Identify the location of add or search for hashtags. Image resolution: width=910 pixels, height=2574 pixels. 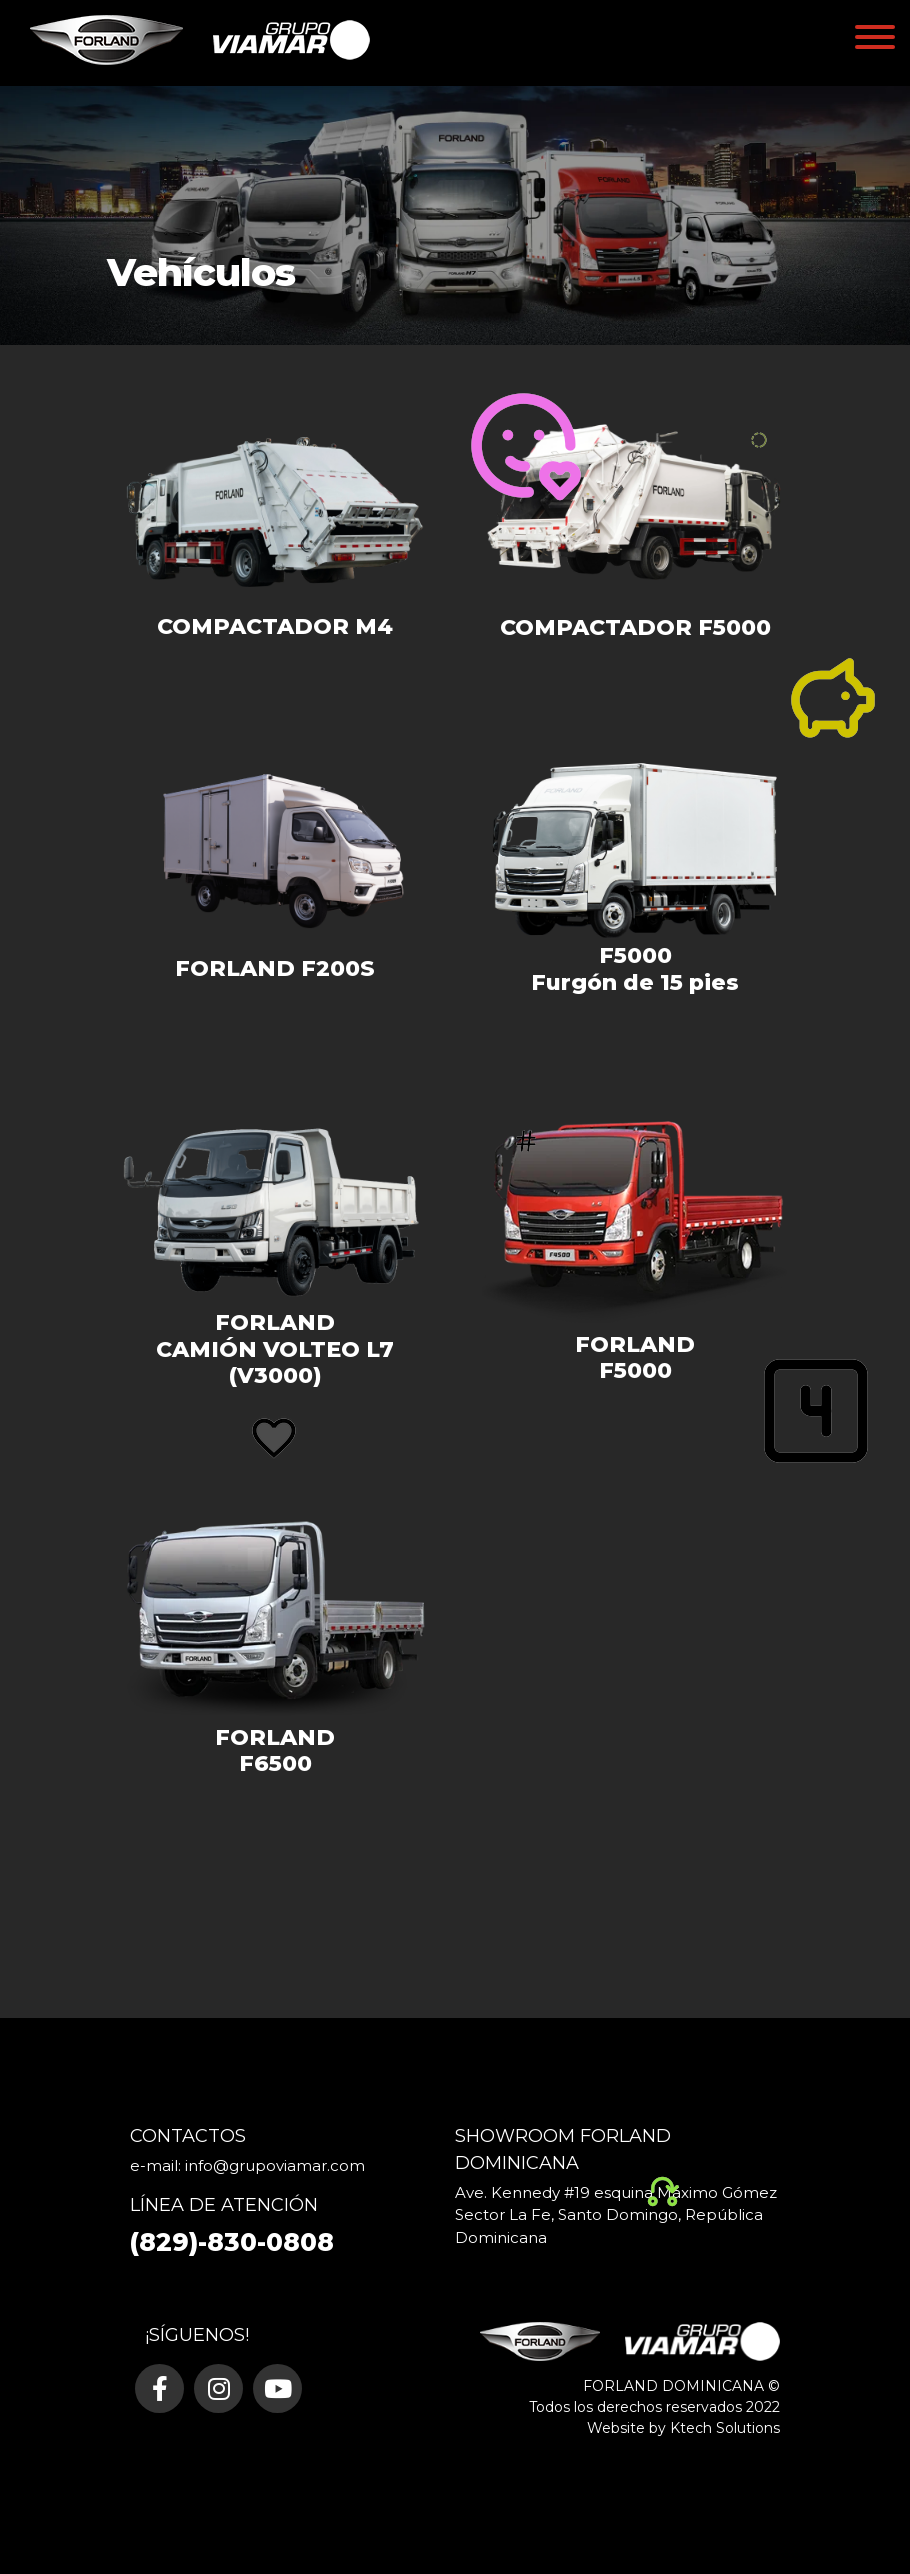
(526, 1141).